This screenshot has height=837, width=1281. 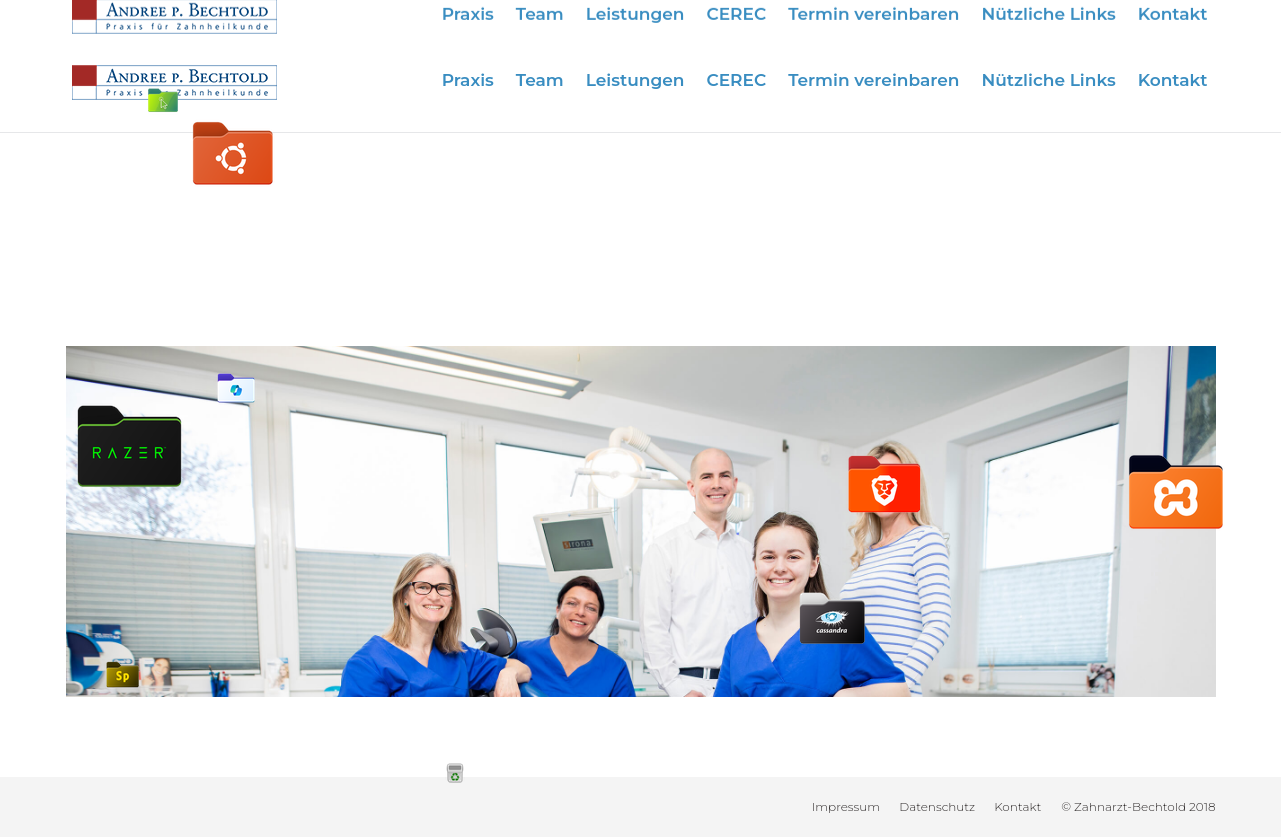 I want to click on open Cassandra database project folder, so click(x=832, y=620).